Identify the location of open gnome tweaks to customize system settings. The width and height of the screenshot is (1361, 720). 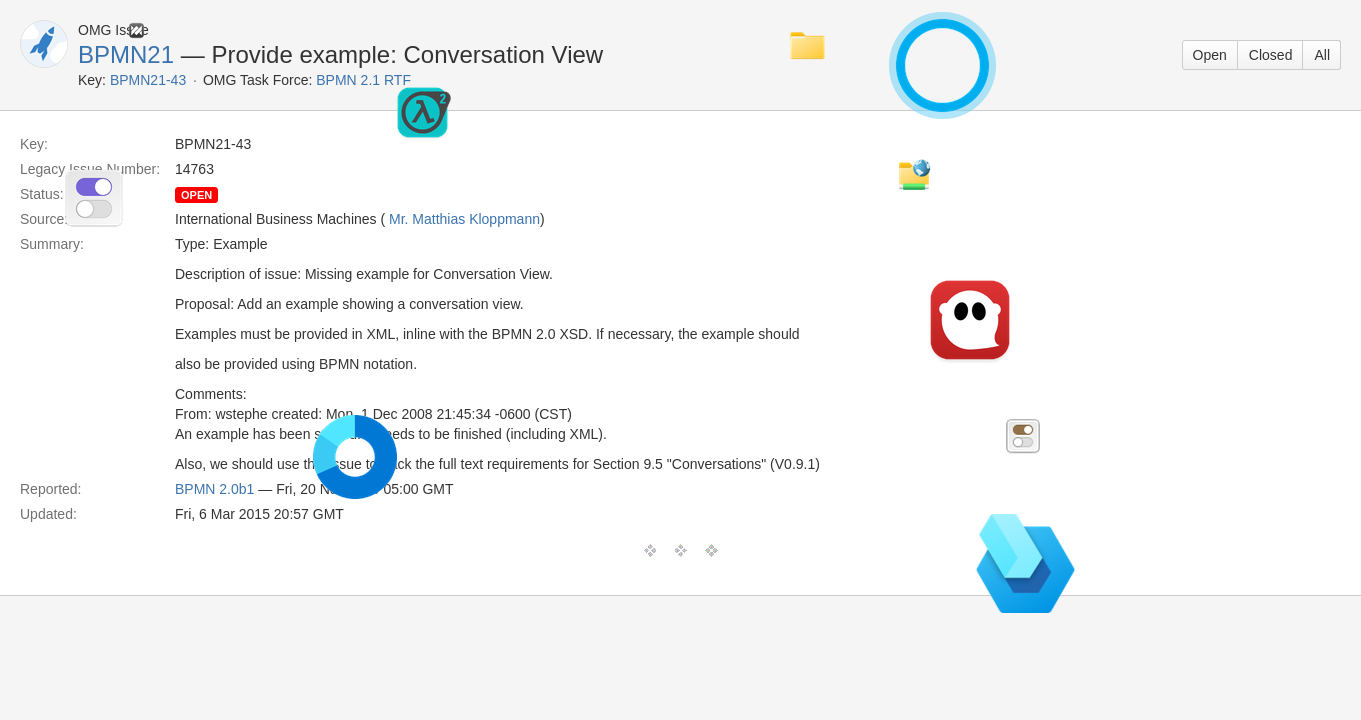
(1023, 436).